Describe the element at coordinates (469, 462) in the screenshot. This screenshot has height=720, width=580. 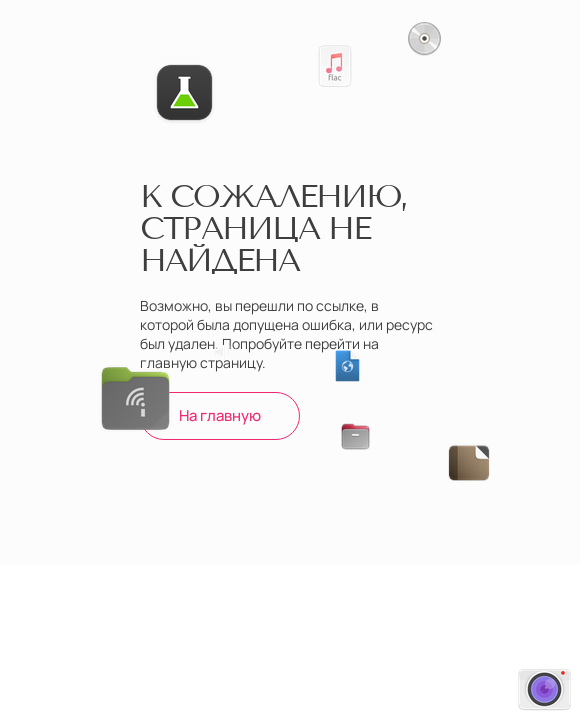
I see `change desktop wallpaper settings` at that location.